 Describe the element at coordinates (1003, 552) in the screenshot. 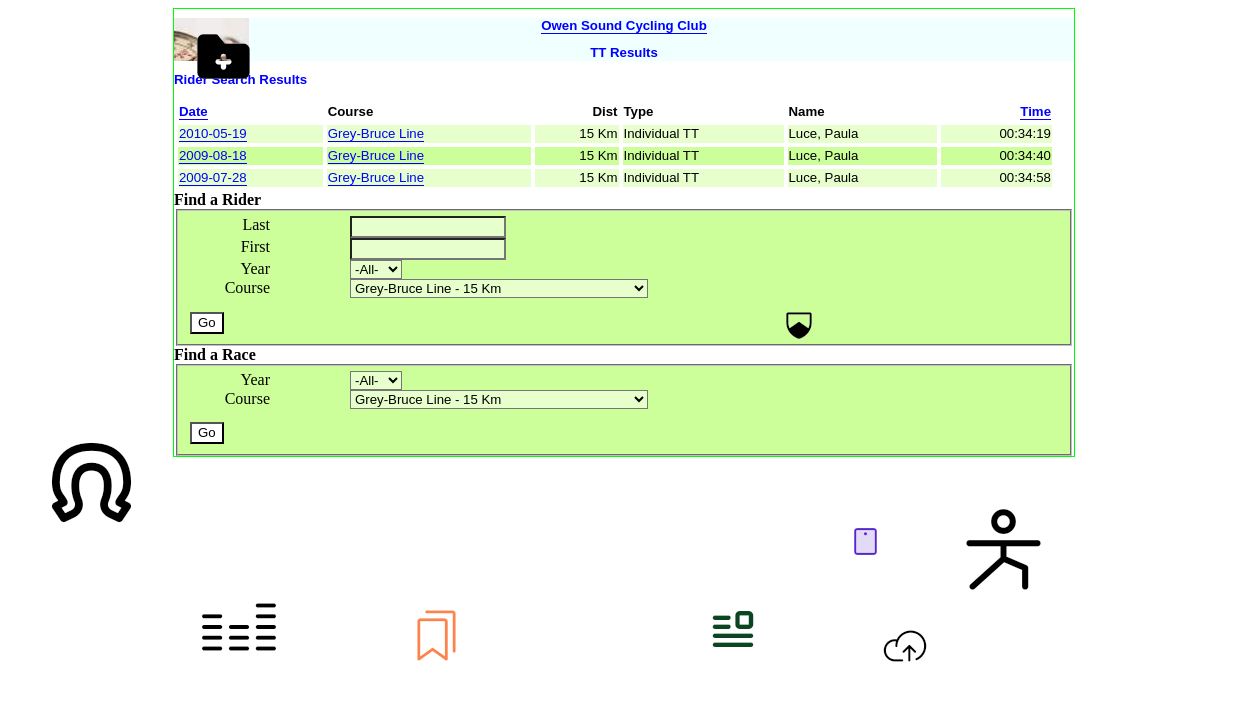

I see `access tai chi or meditation exercises` at that location.